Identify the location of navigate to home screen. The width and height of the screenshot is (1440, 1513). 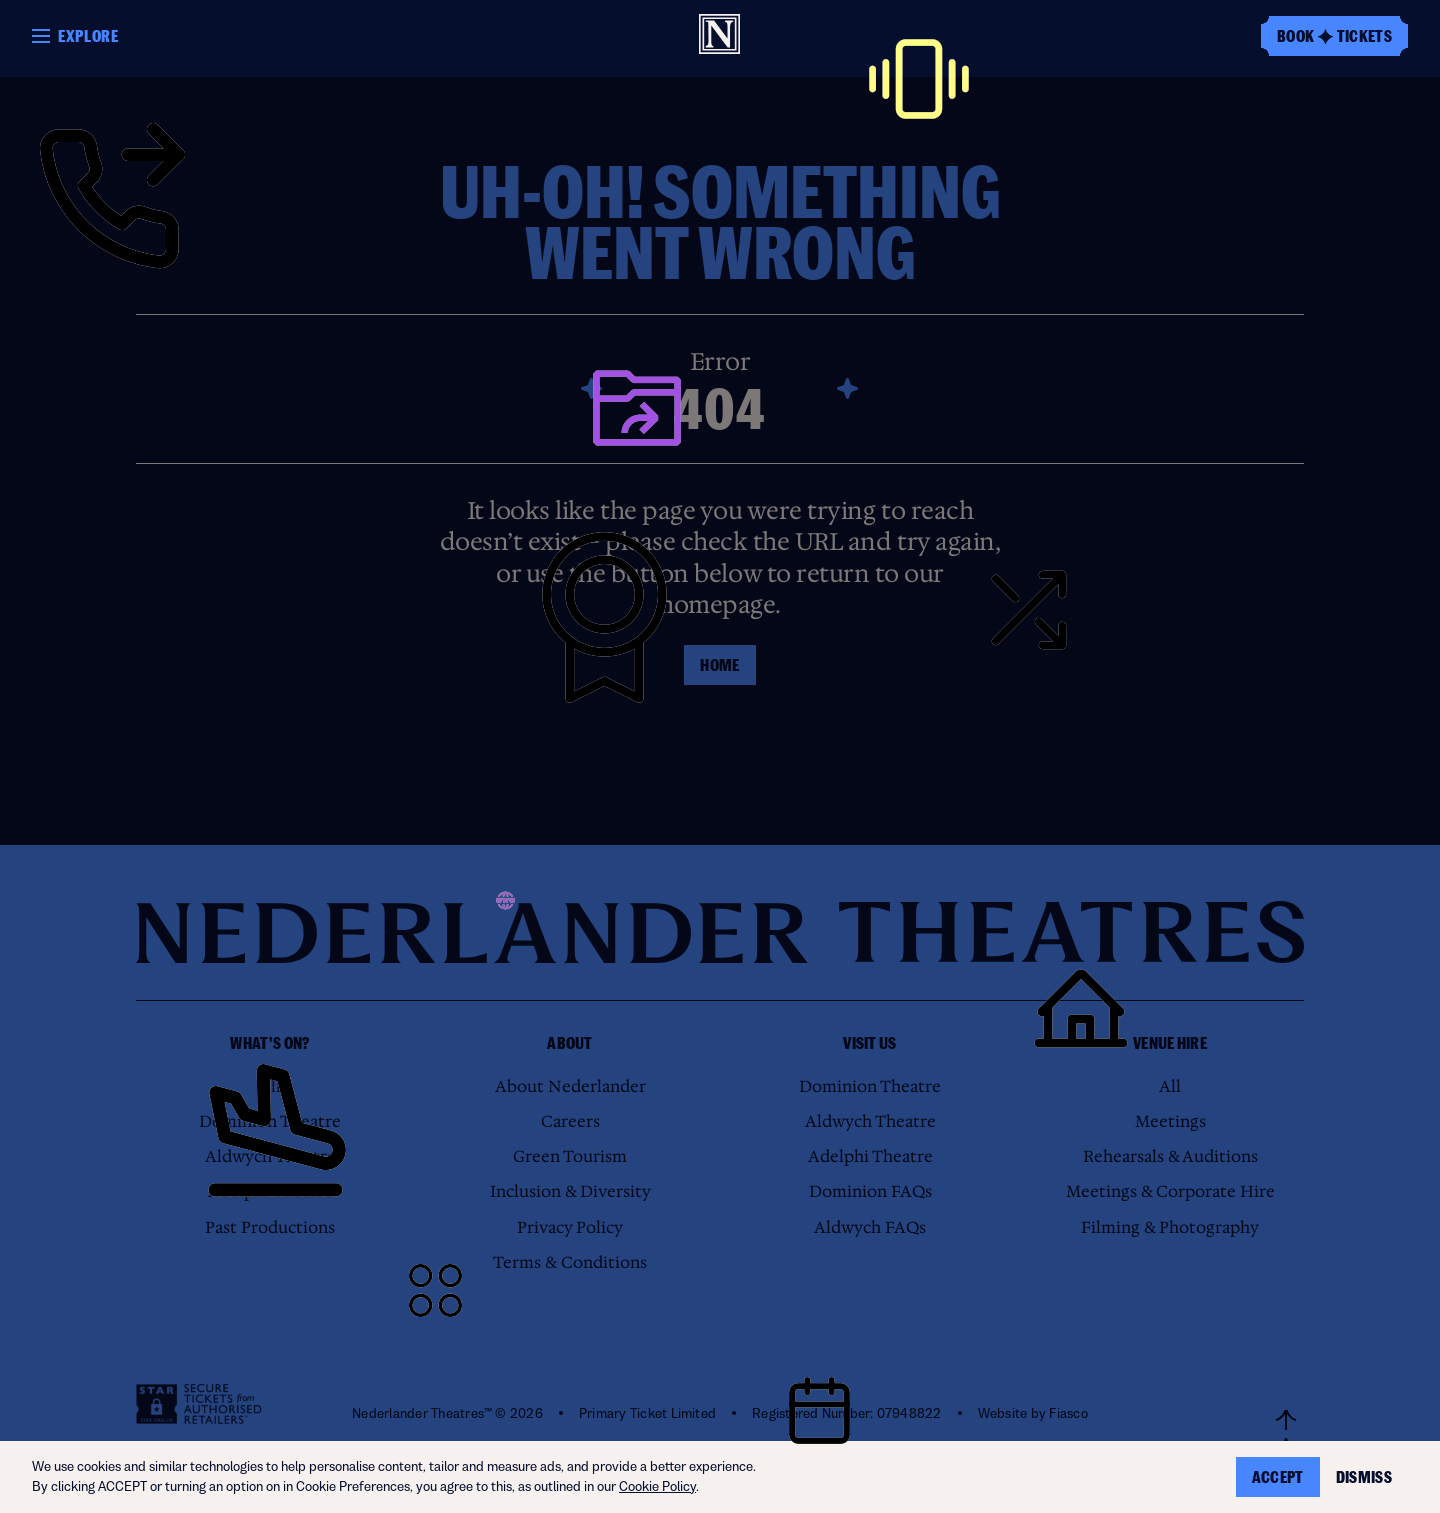
(1081, 1010).